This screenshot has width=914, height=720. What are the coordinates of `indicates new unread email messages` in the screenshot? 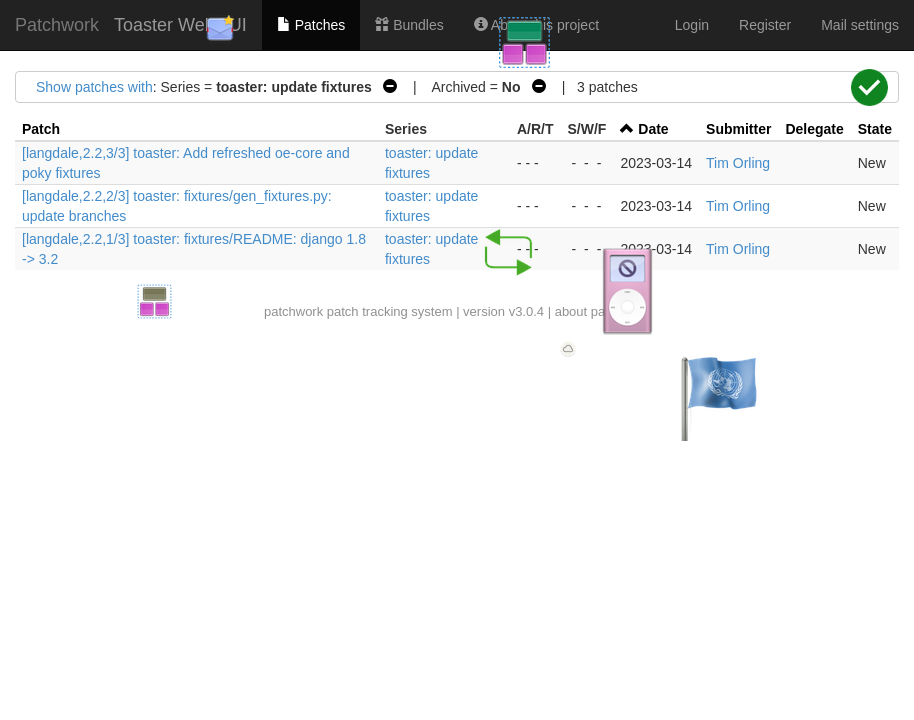 It's located at (220, 29).